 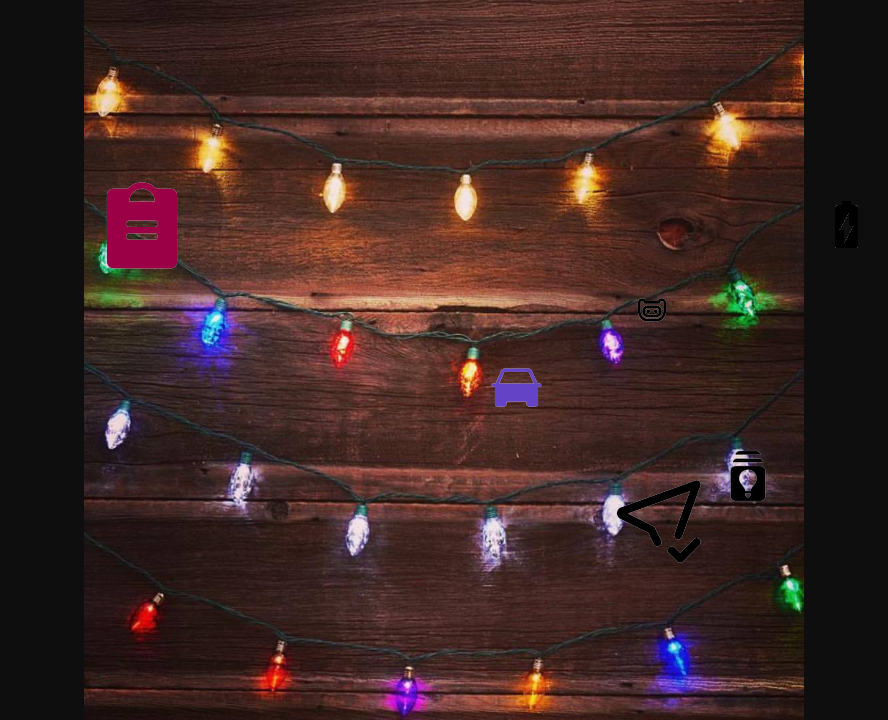 What do you see at coordinates (516, 388) in the screenshot?
I see `access vehicle or car-related settings` at bounding box center [516, 388].